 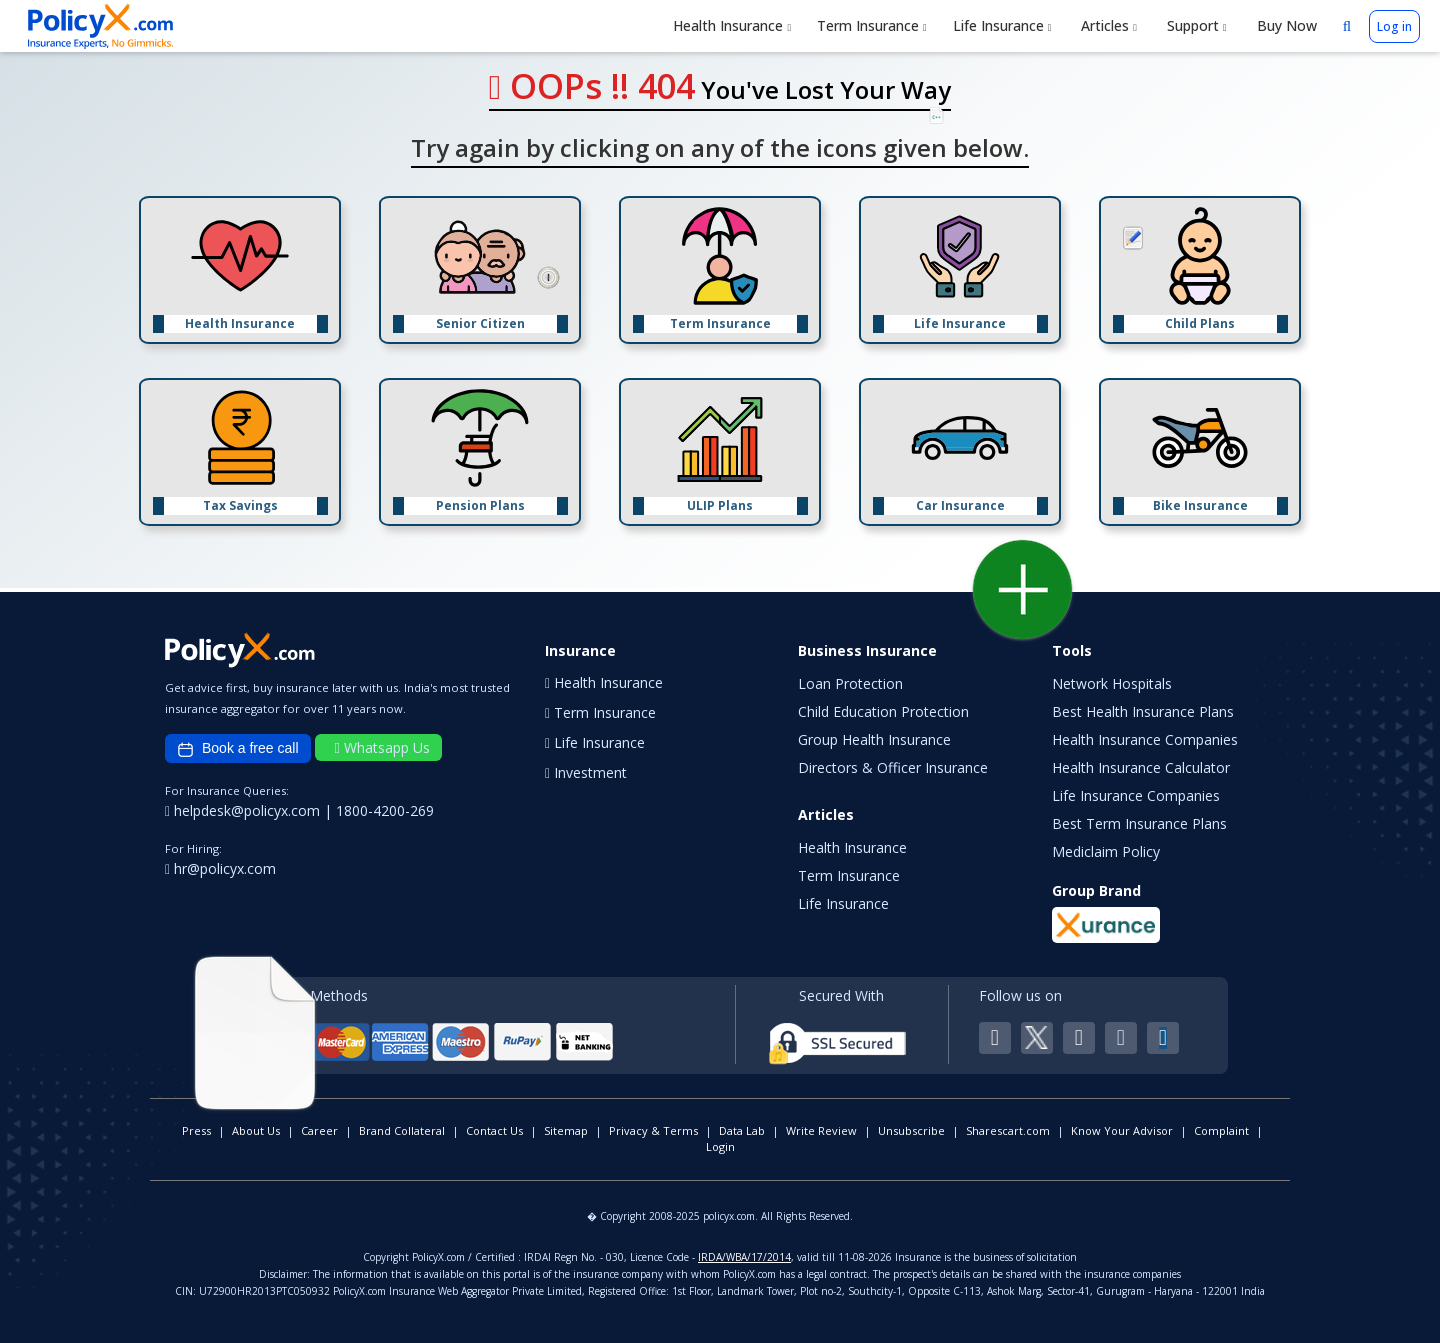 What do you see at coordinates (936, 115) in the screenshot?
I see `a c++ source code file` at bounding box center [936, 115].